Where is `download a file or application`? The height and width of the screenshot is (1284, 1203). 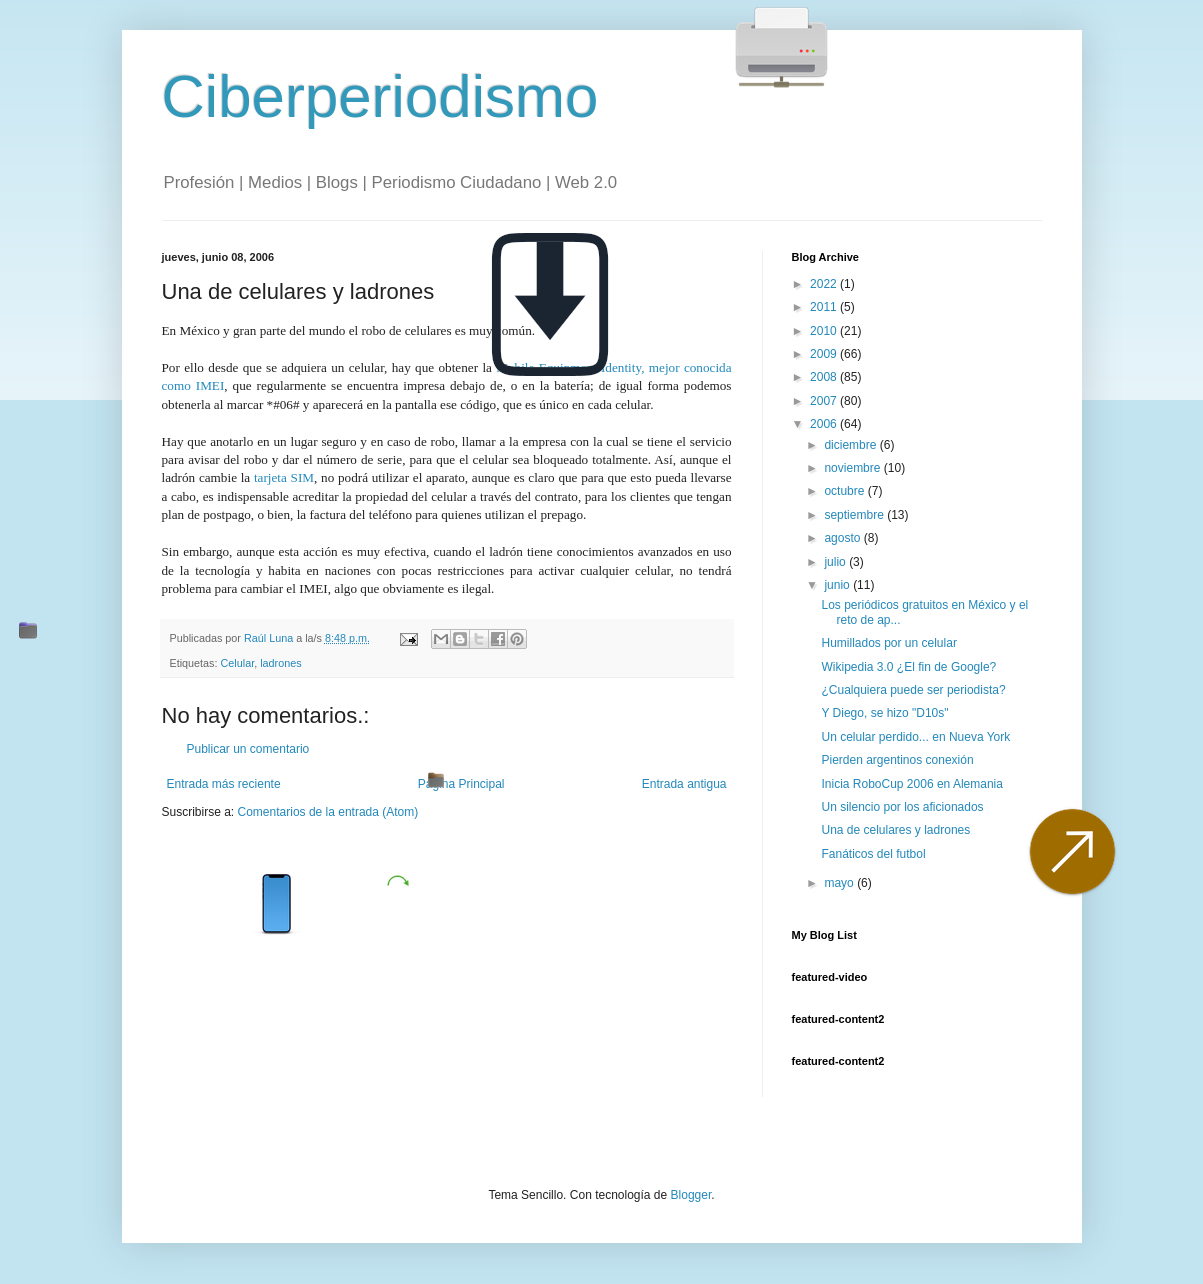
download a file or application is located at coordinates (554, 304).